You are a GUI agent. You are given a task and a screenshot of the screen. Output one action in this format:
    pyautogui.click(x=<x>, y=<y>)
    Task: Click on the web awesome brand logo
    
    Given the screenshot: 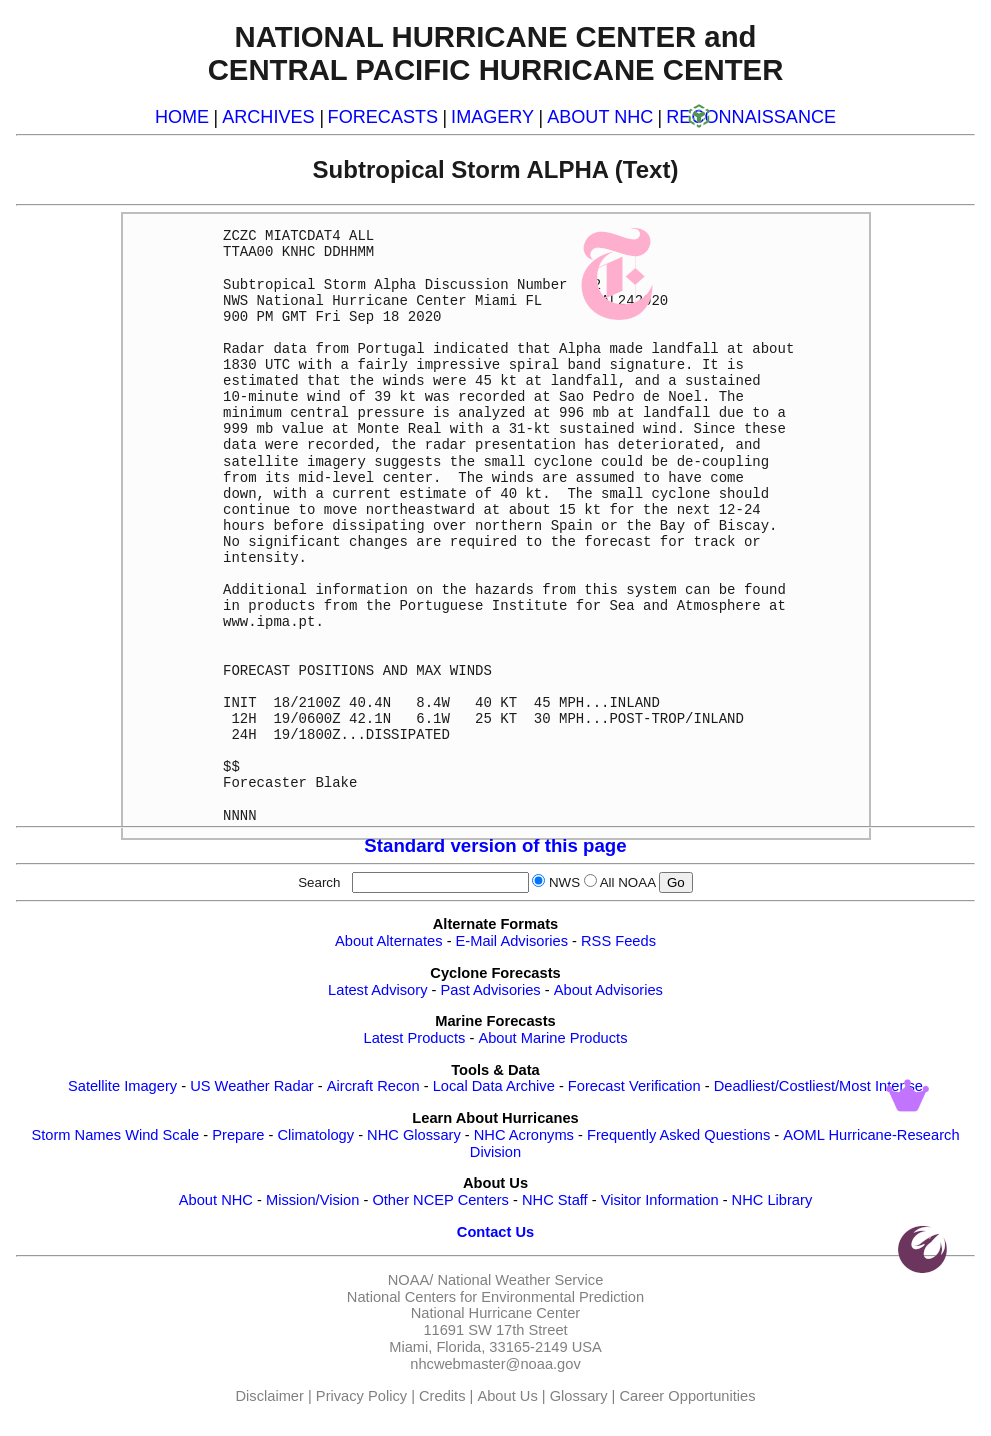 What is the action you would take?
    pyautogui.click(x=907, y=1096)
    